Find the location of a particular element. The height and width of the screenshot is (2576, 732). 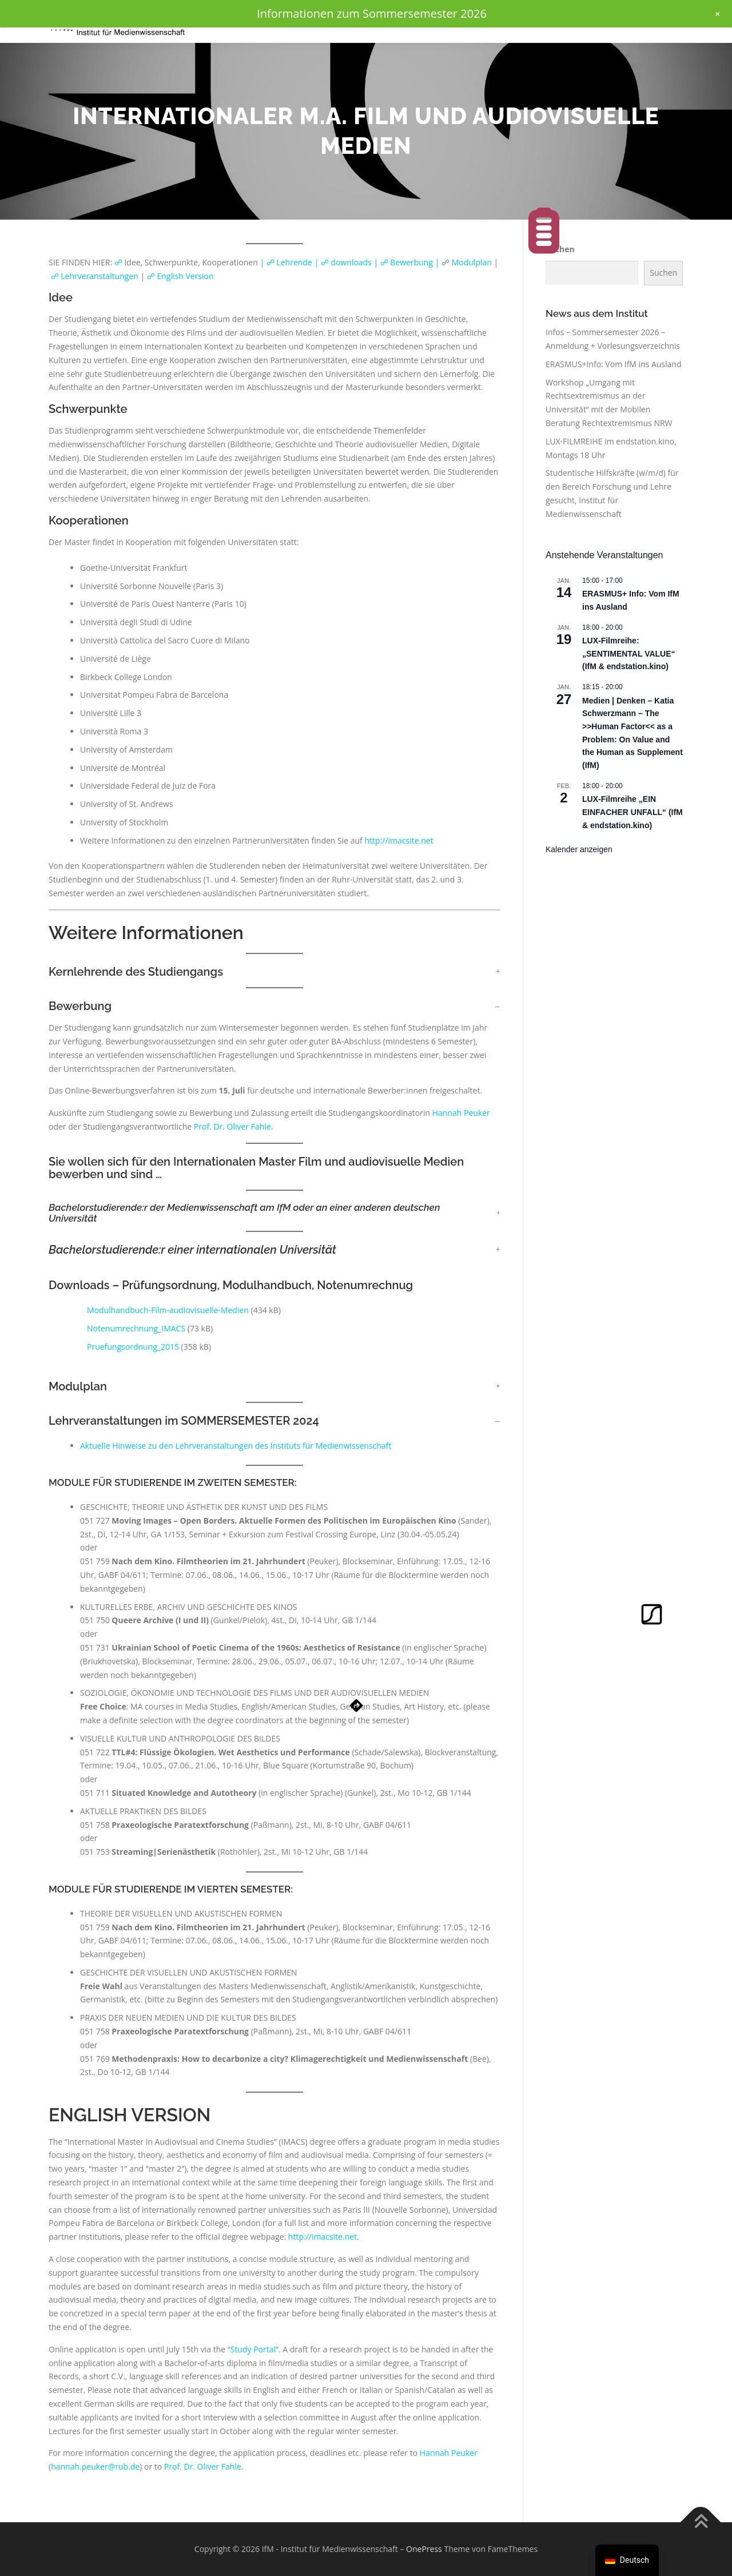

adjust display contrast settings is located at coordinates (651, 1614).